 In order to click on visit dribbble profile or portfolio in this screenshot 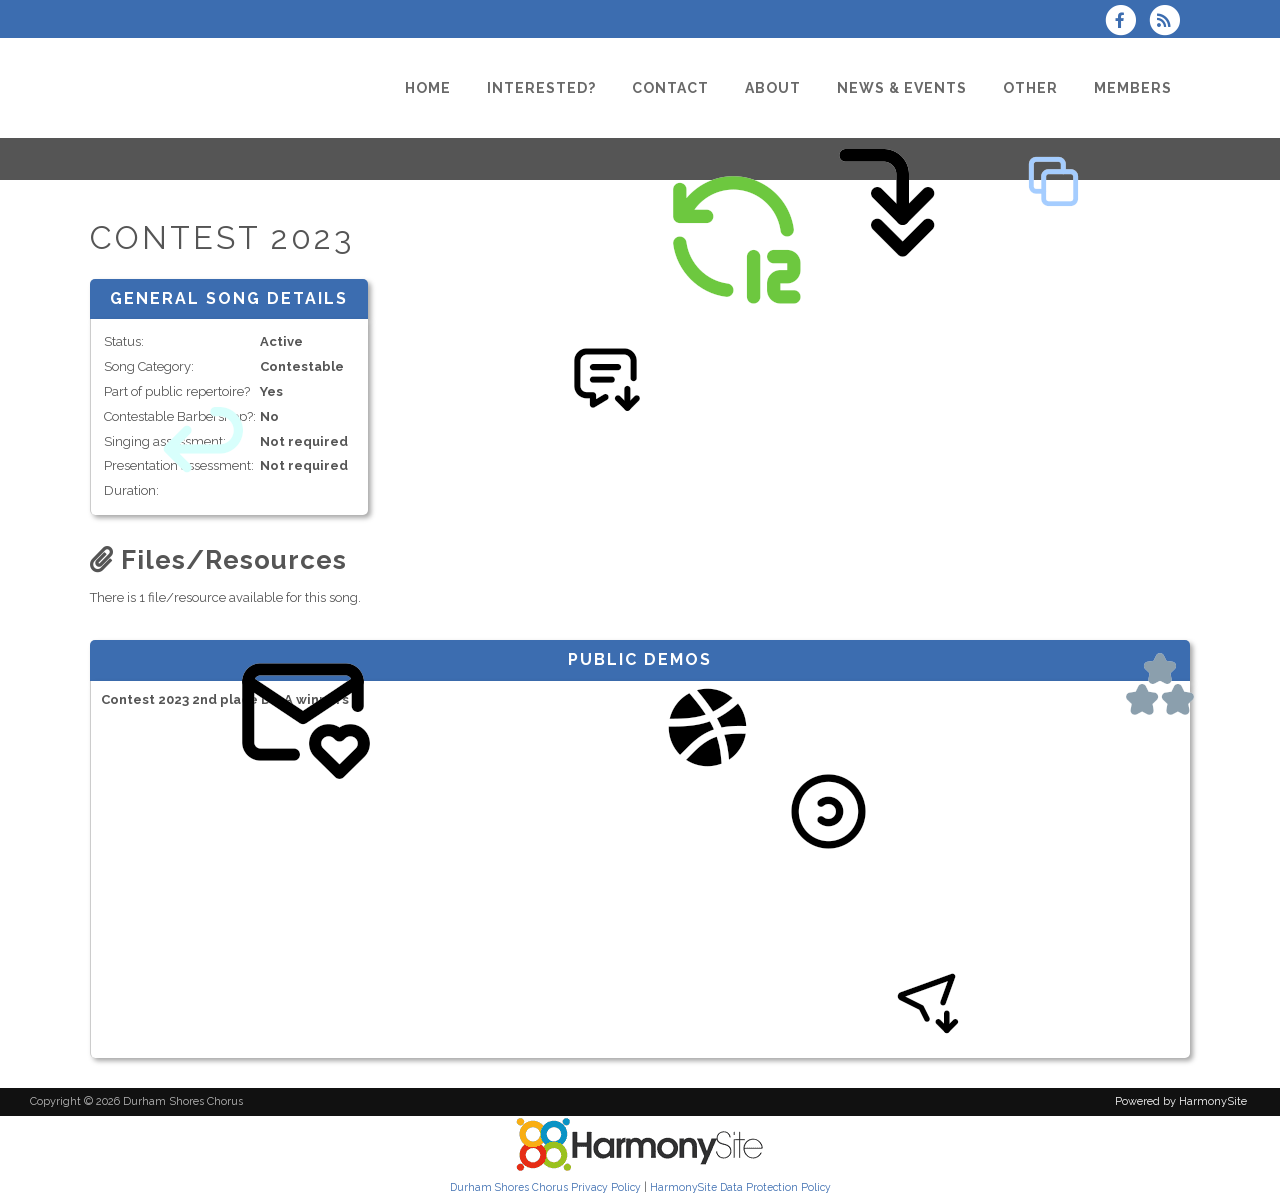, I will do `click(707, 727)`.